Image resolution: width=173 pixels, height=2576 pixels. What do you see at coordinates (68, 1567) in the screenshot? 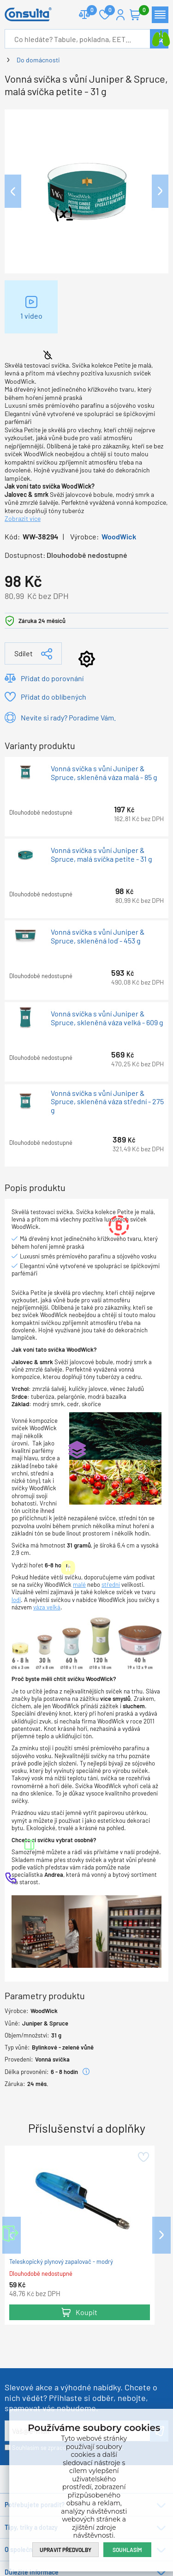
I see `access help or support section` at bounding box center [68, 1567].